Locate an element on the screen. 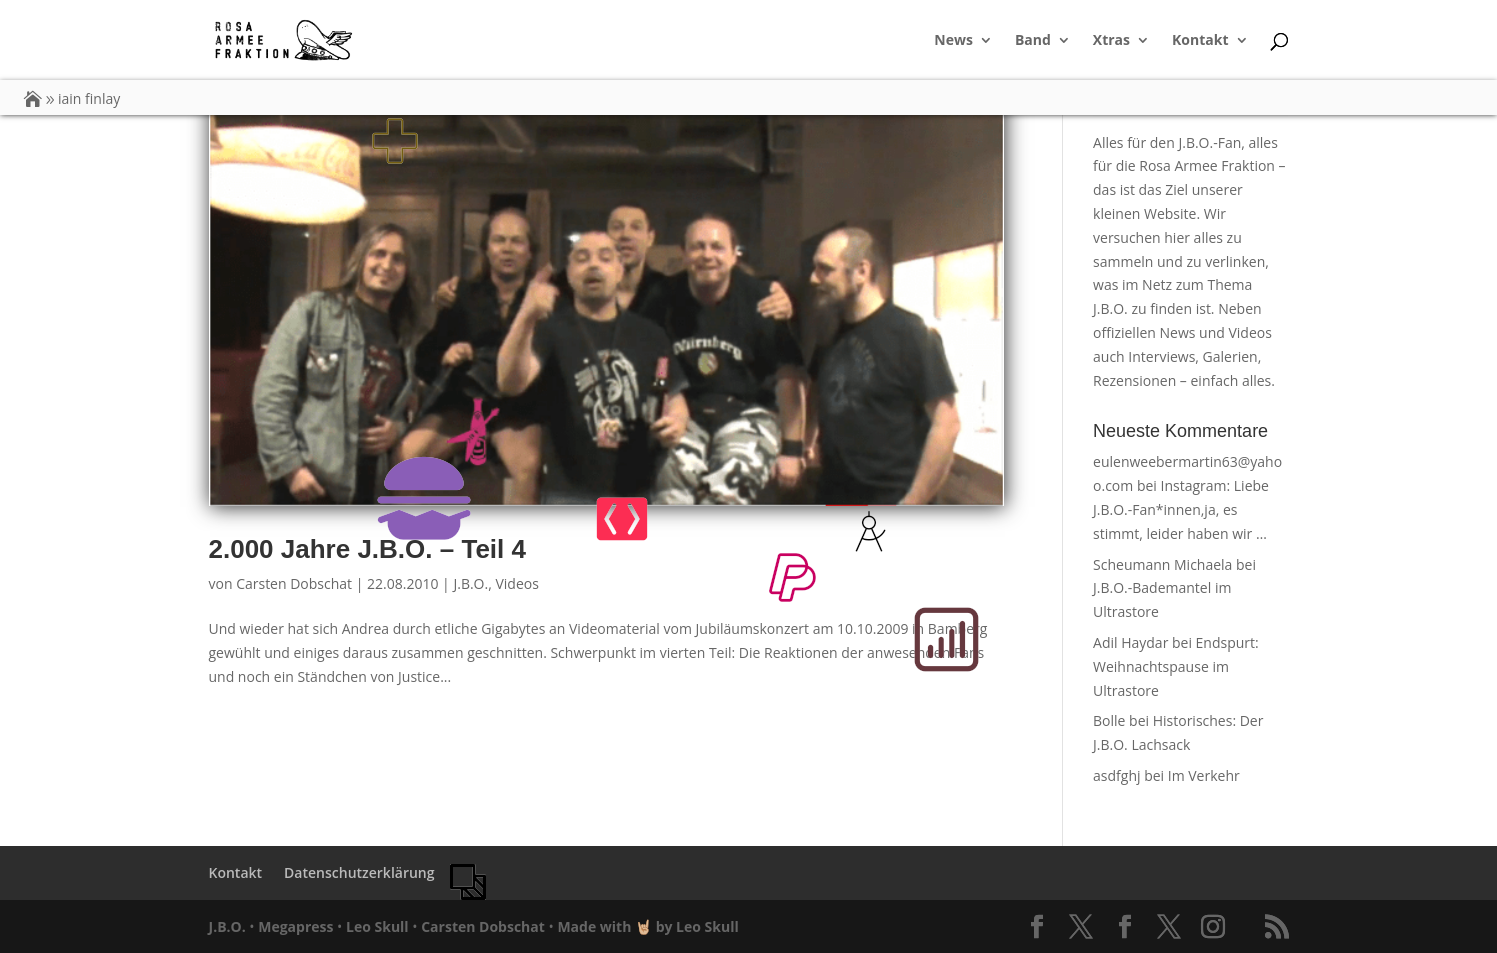 This screenshot has height=953, width=1497. subtract or remove a layer from selection is located at coordinates (468, 882).